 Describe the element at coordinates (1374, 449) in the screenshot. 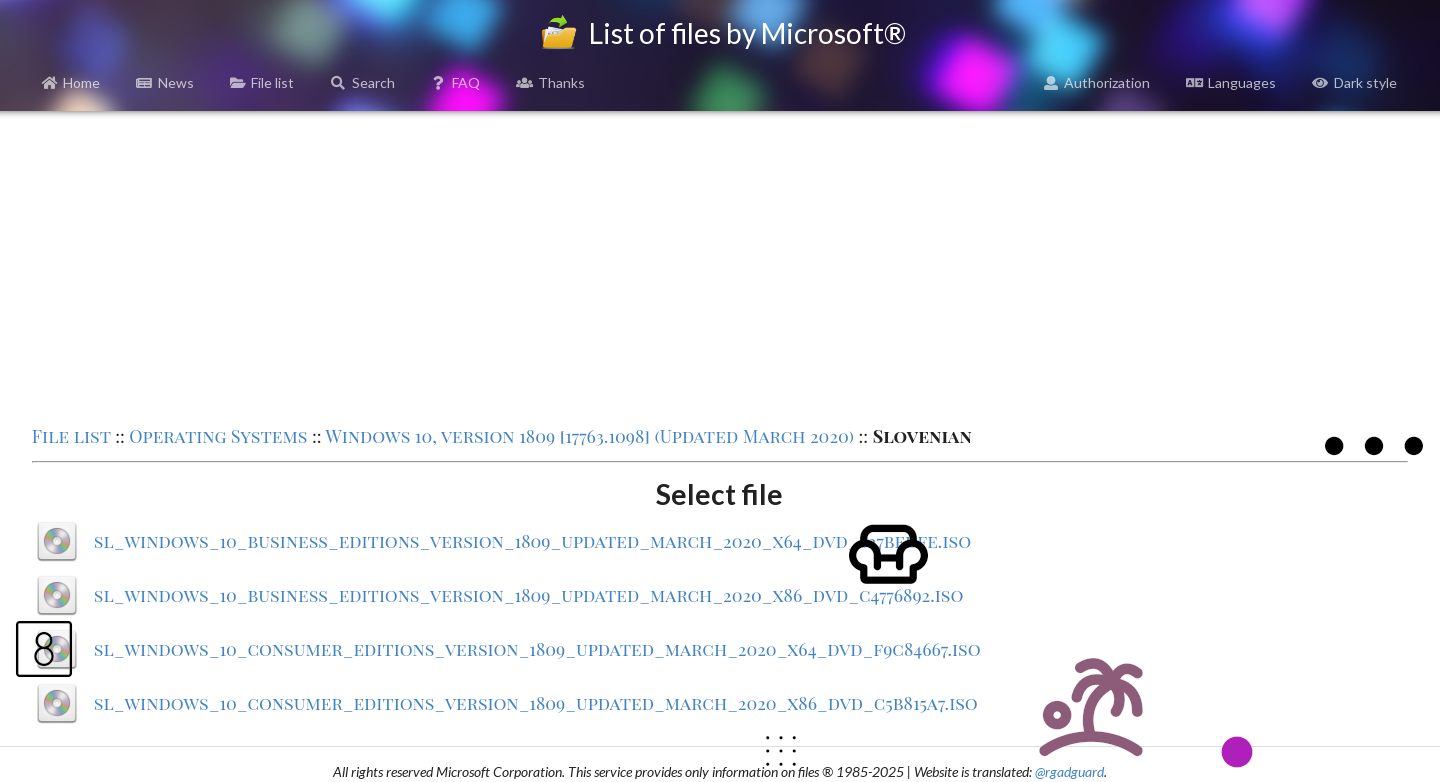

I see `access more options or actions` at that location.